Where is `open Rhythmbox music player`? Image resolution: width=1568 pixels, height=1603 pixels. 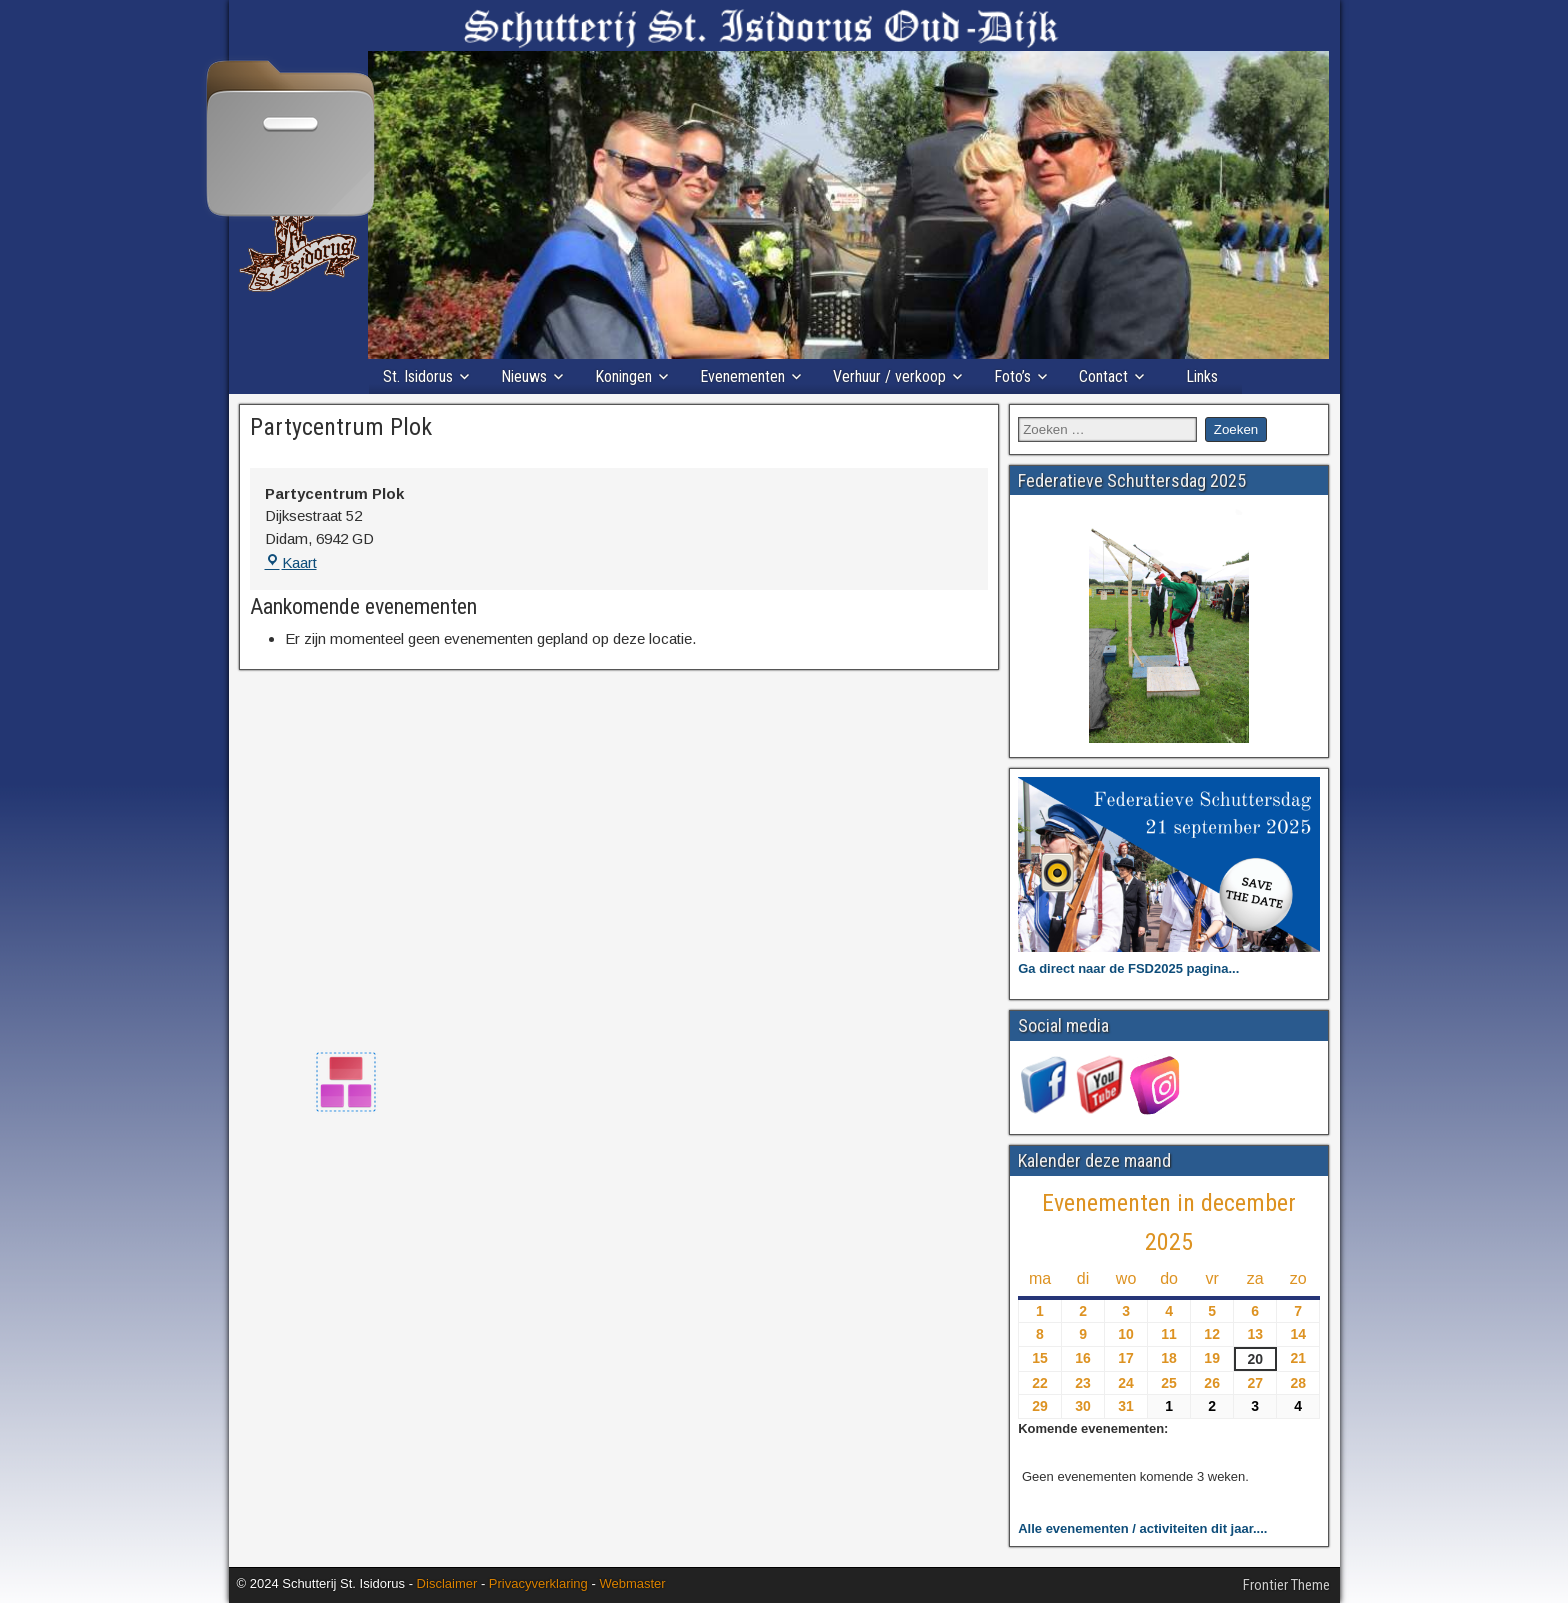 open Rhythmbox music player is located at coordinates (1057, 872).